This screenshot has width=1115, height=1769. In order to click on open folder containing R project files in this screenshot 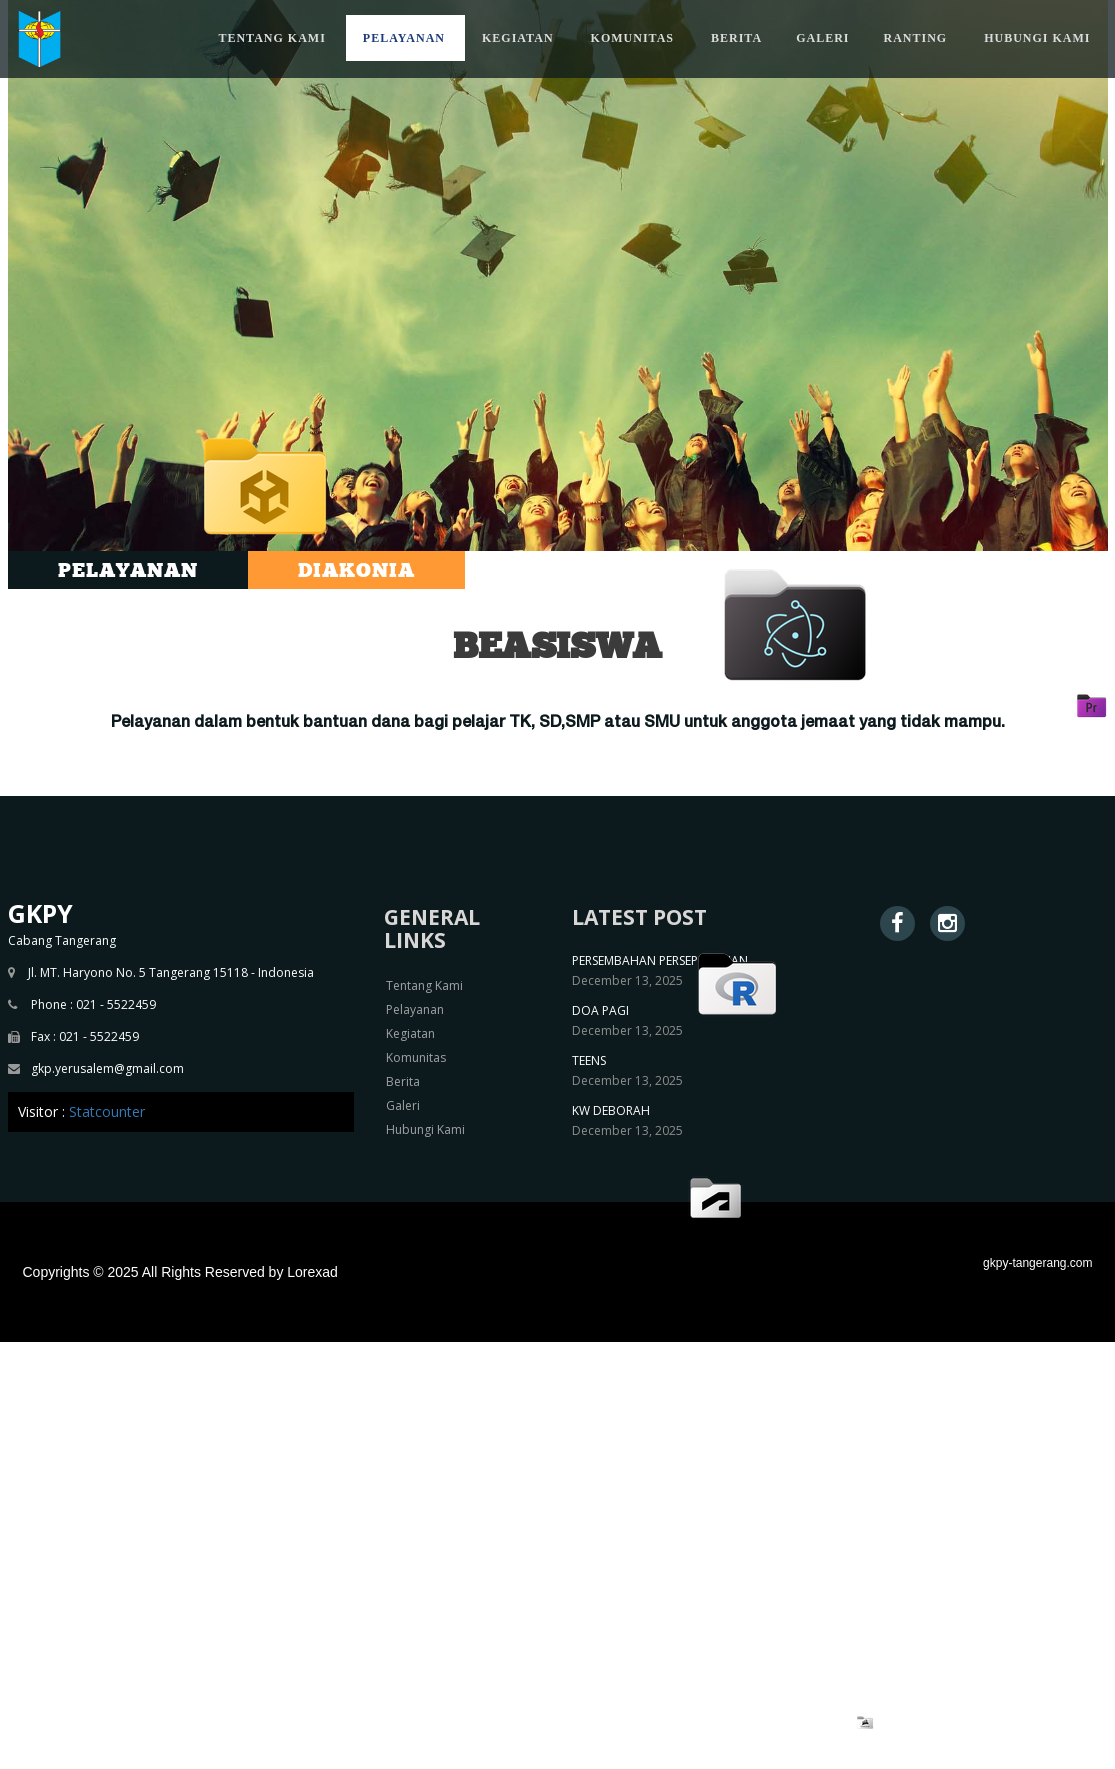, I will do `click(737, 986)`.